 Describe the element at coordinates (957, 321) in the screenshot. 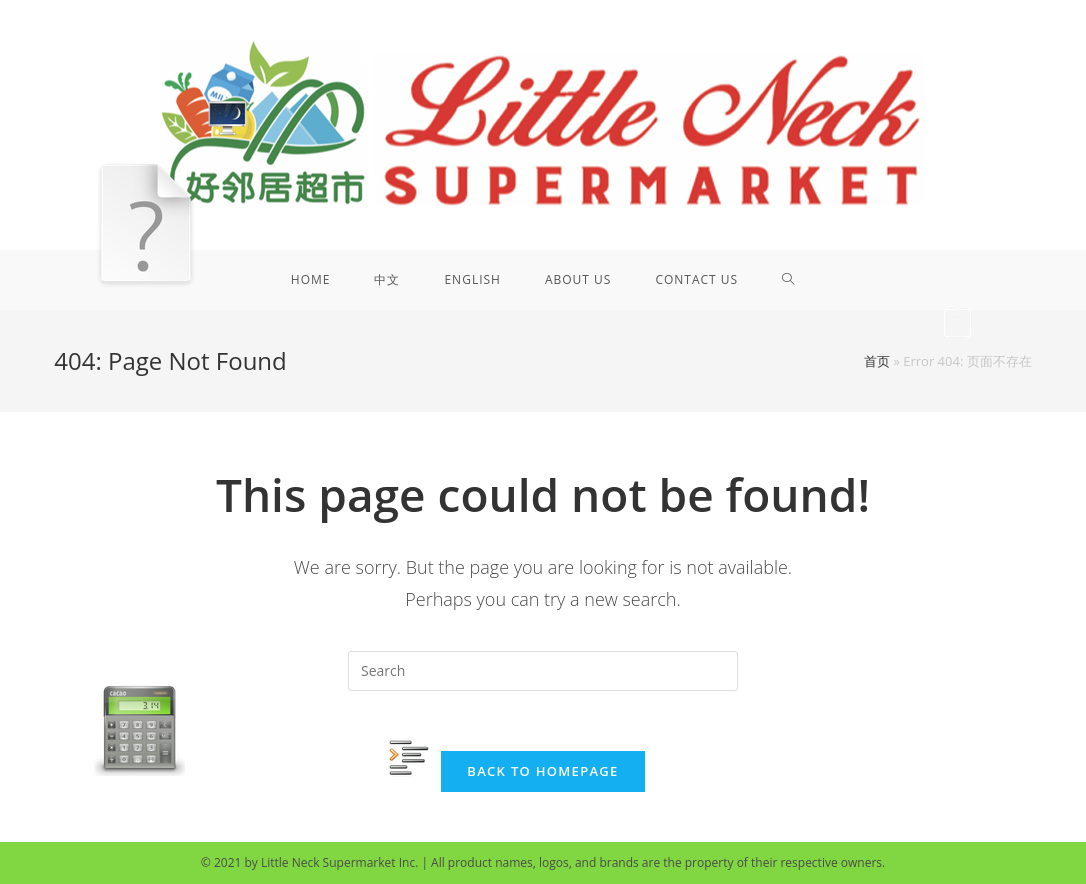

I see `access clipboard history` at that location.